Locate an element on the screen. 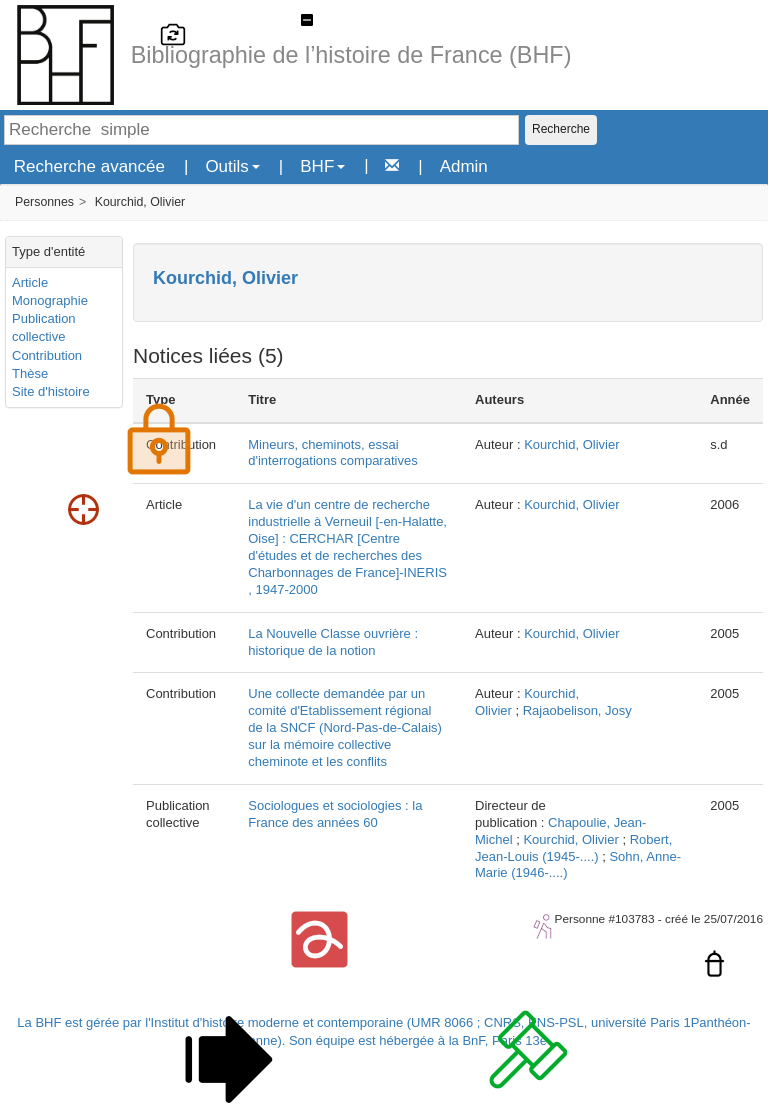 Image resolution: width=768 pixels, height=1115 pixels. access legal or terms of service information is located at coordinates (525, 1052).